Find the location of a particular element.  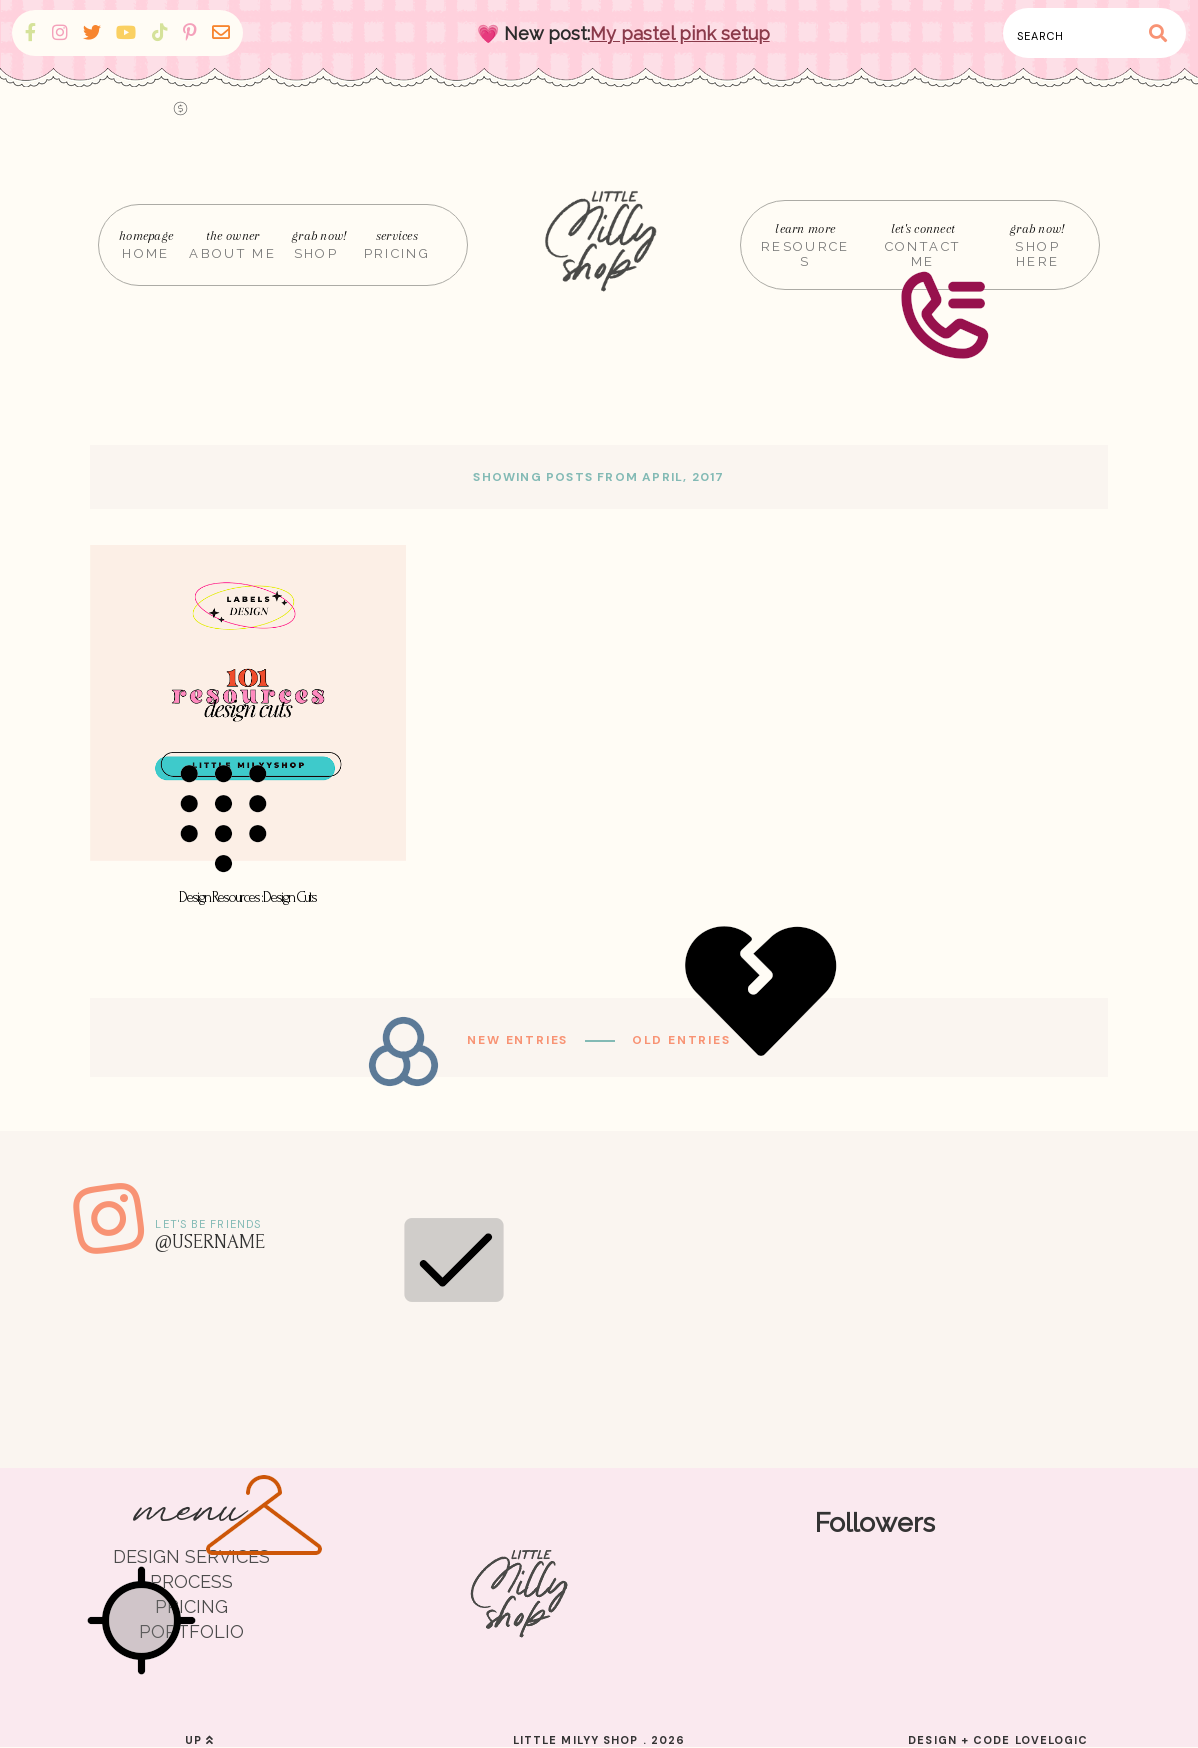

view contact list or phone directory is located at coordinates (946, 313).